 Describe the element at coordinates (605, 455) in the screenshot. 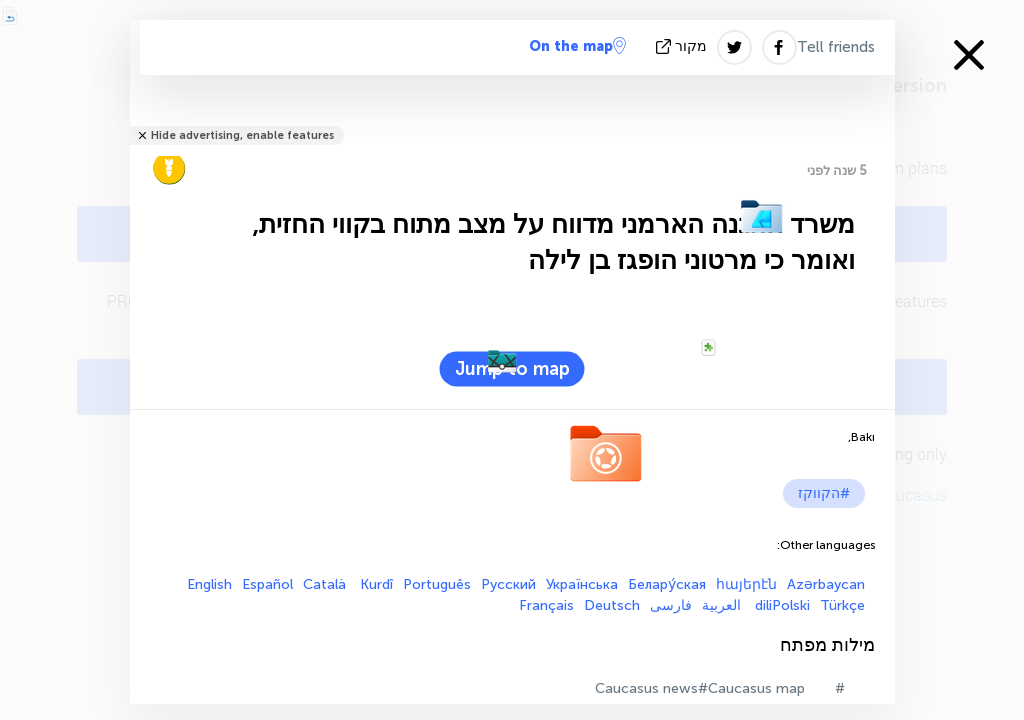

I see `open corona sdk project folder` at that location.